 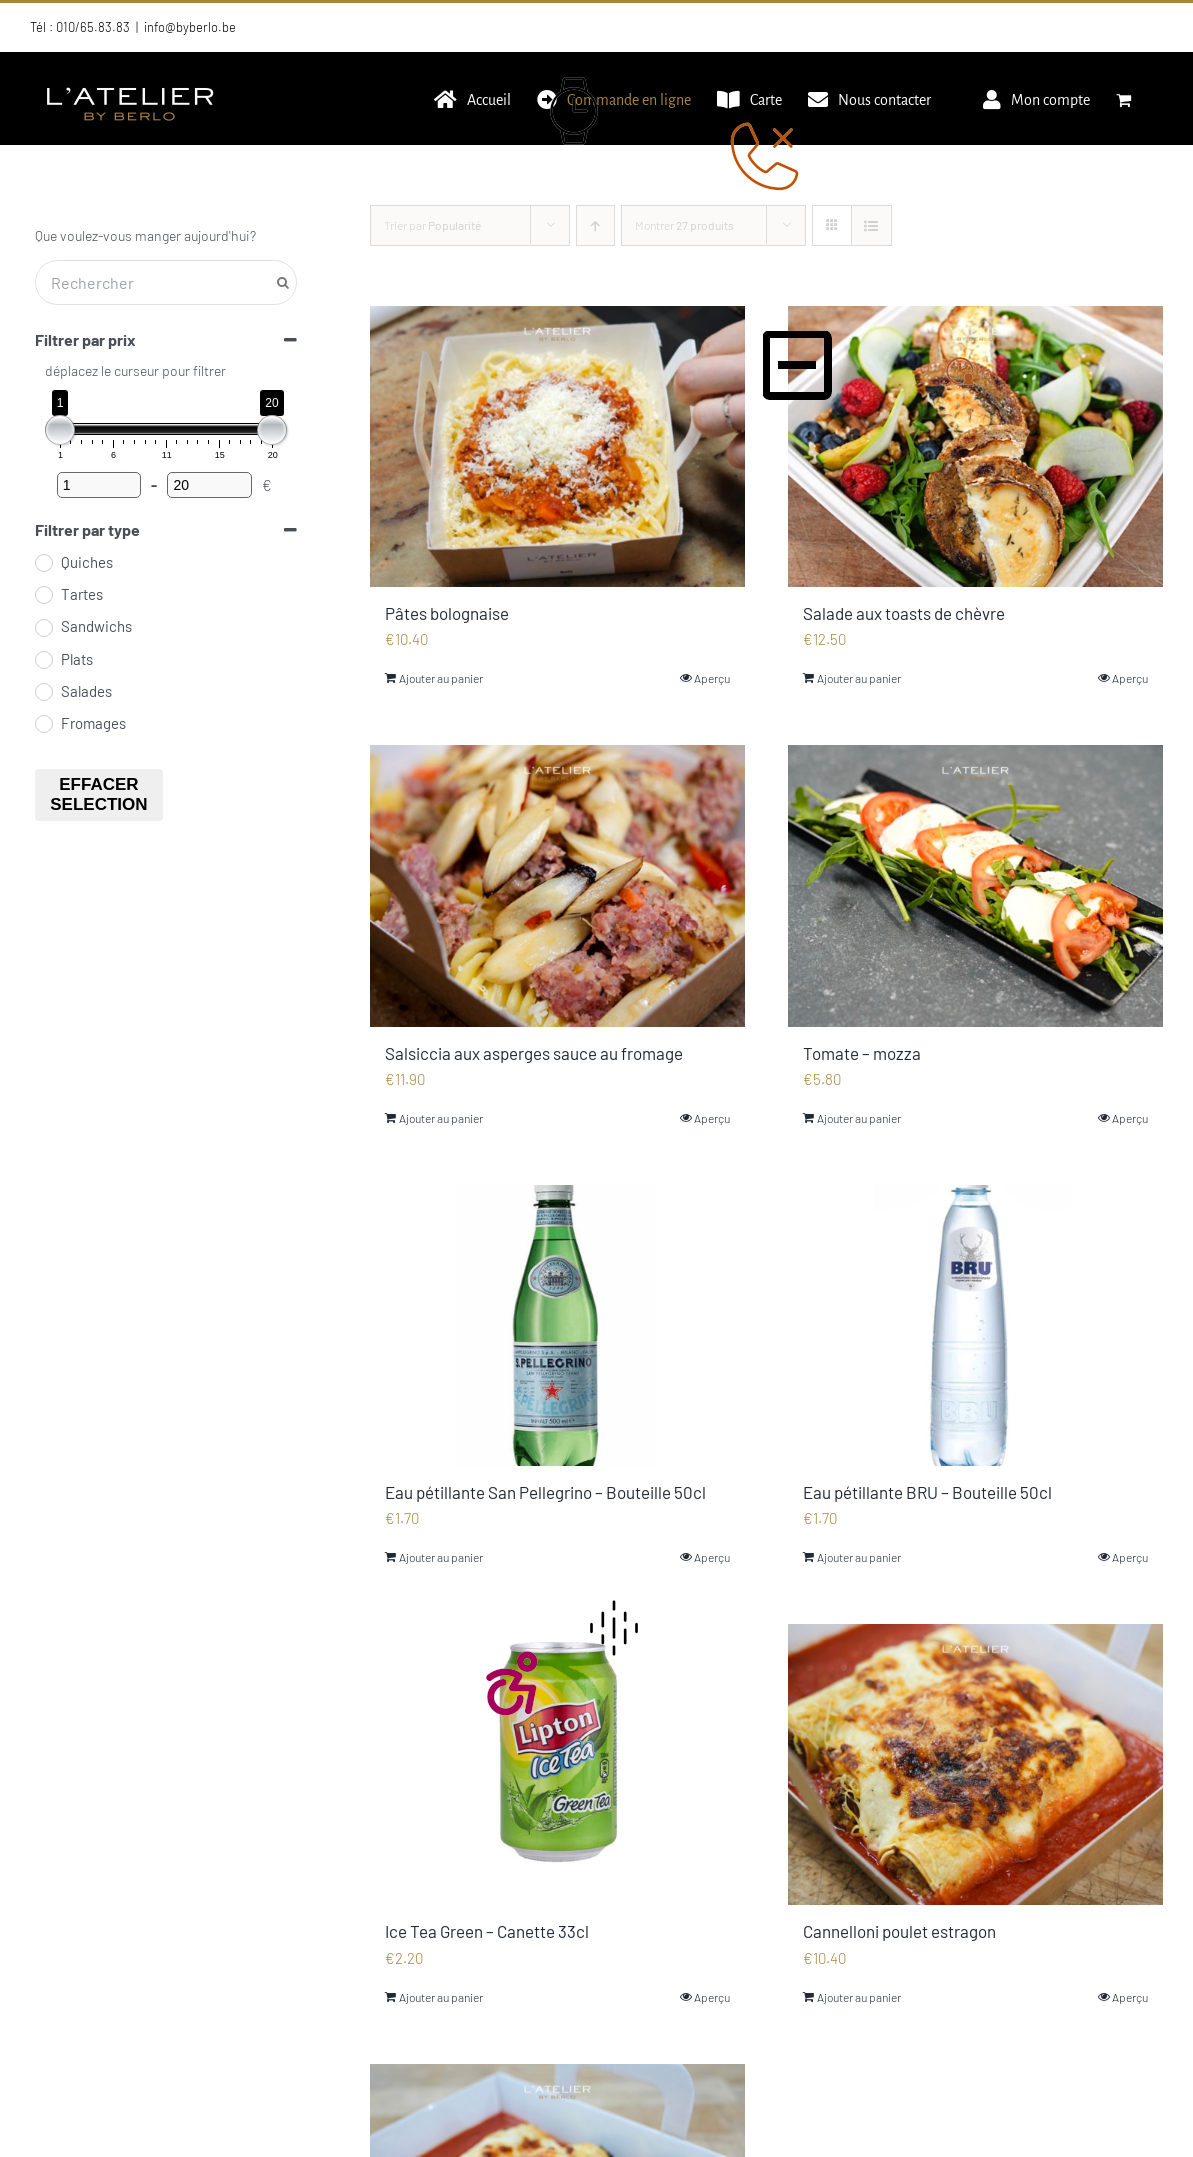 I want to click on view user activity history, so click(x=960, y=371).